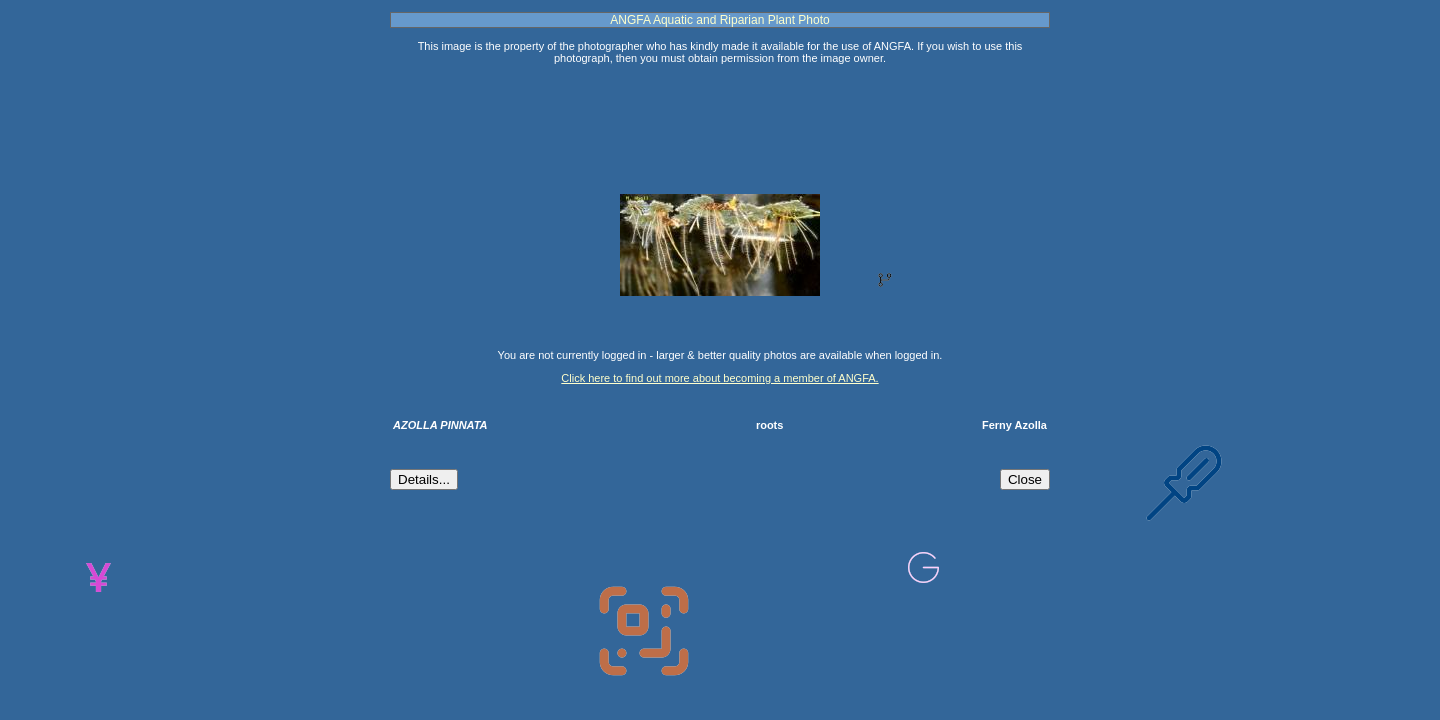 The image size is (1440, 720). I want to click on access settings or configuration options, so click(1184, 483).